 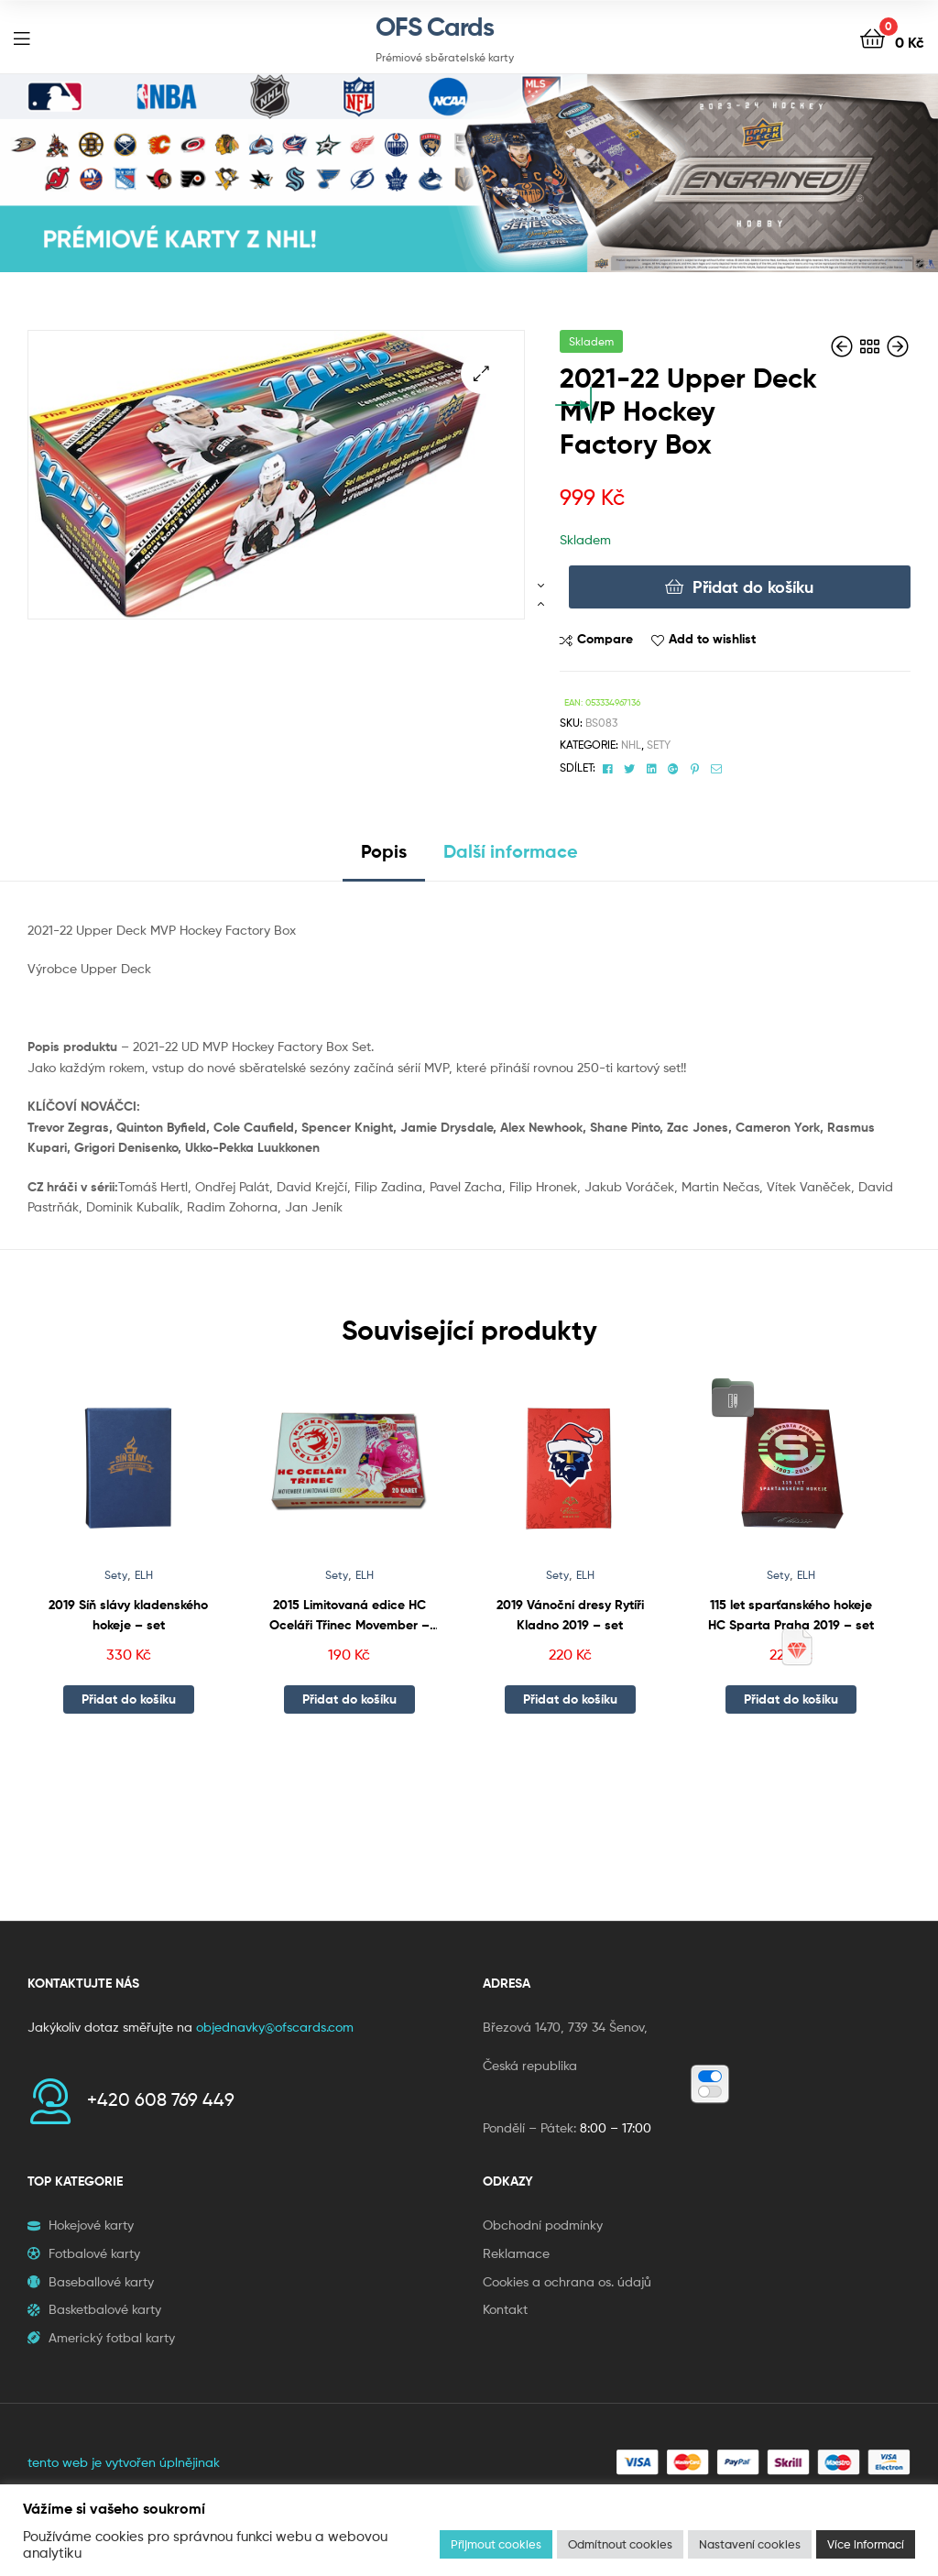 What do you see at coordinates (797, 1647) in the screenshot?
I see `ruby programming language source file` at bounding box center [797, 1647].